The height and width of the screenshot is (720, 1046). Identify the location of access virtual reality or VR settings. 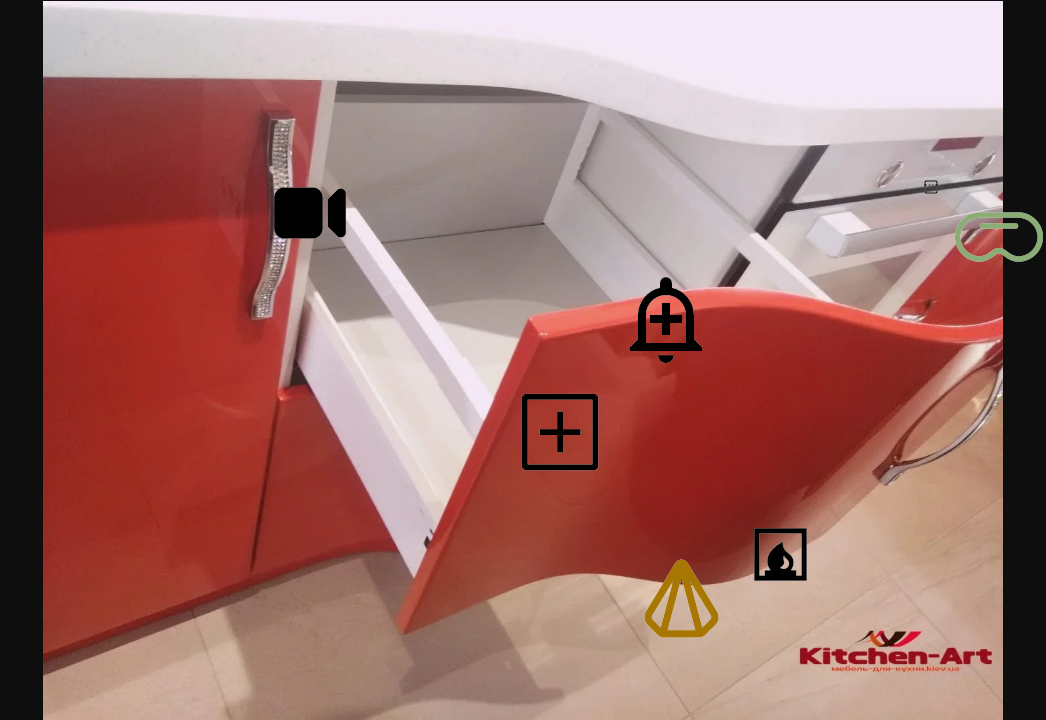
(999, 237).